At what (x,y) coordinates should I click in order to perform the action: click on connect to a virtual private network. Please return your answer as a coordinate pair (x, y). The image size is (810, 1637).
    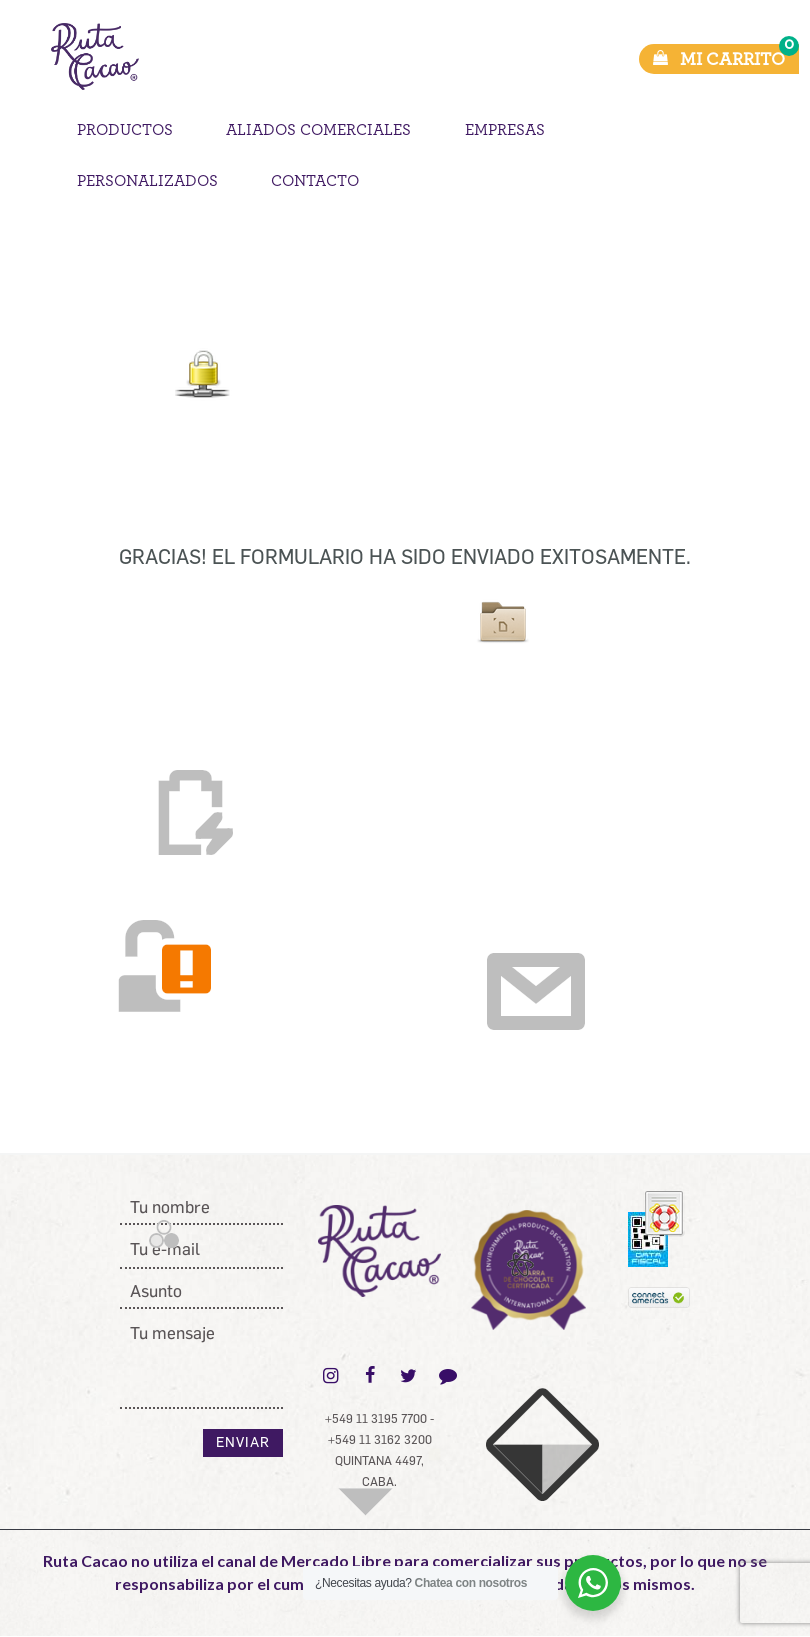
    Looking at the image, I should click on (203, 374).